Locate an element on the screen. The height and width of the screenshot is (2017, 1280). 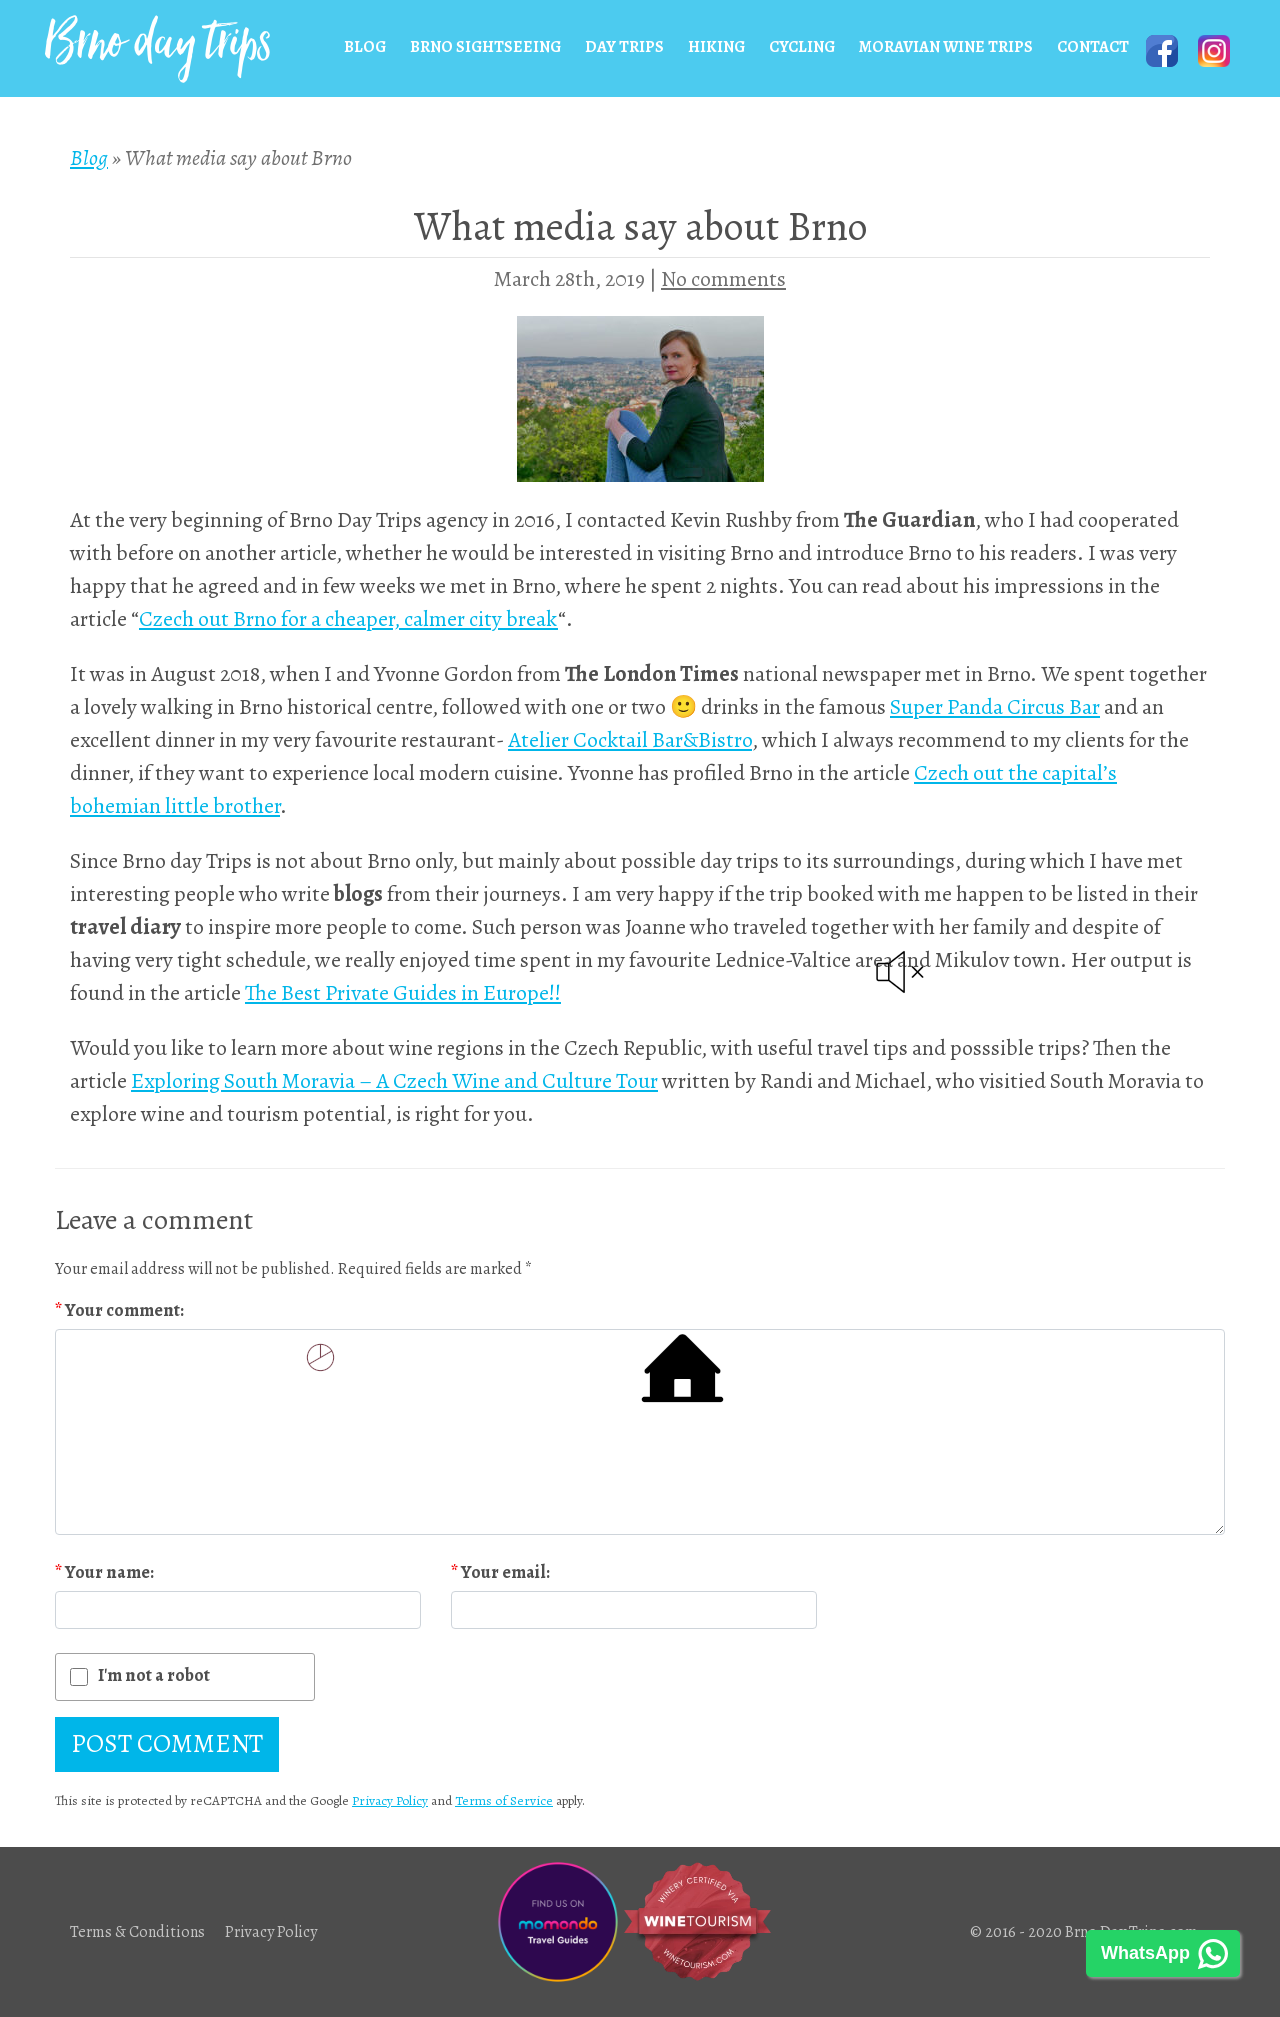
navigate to home screen is located at coordinates (682, 1369).